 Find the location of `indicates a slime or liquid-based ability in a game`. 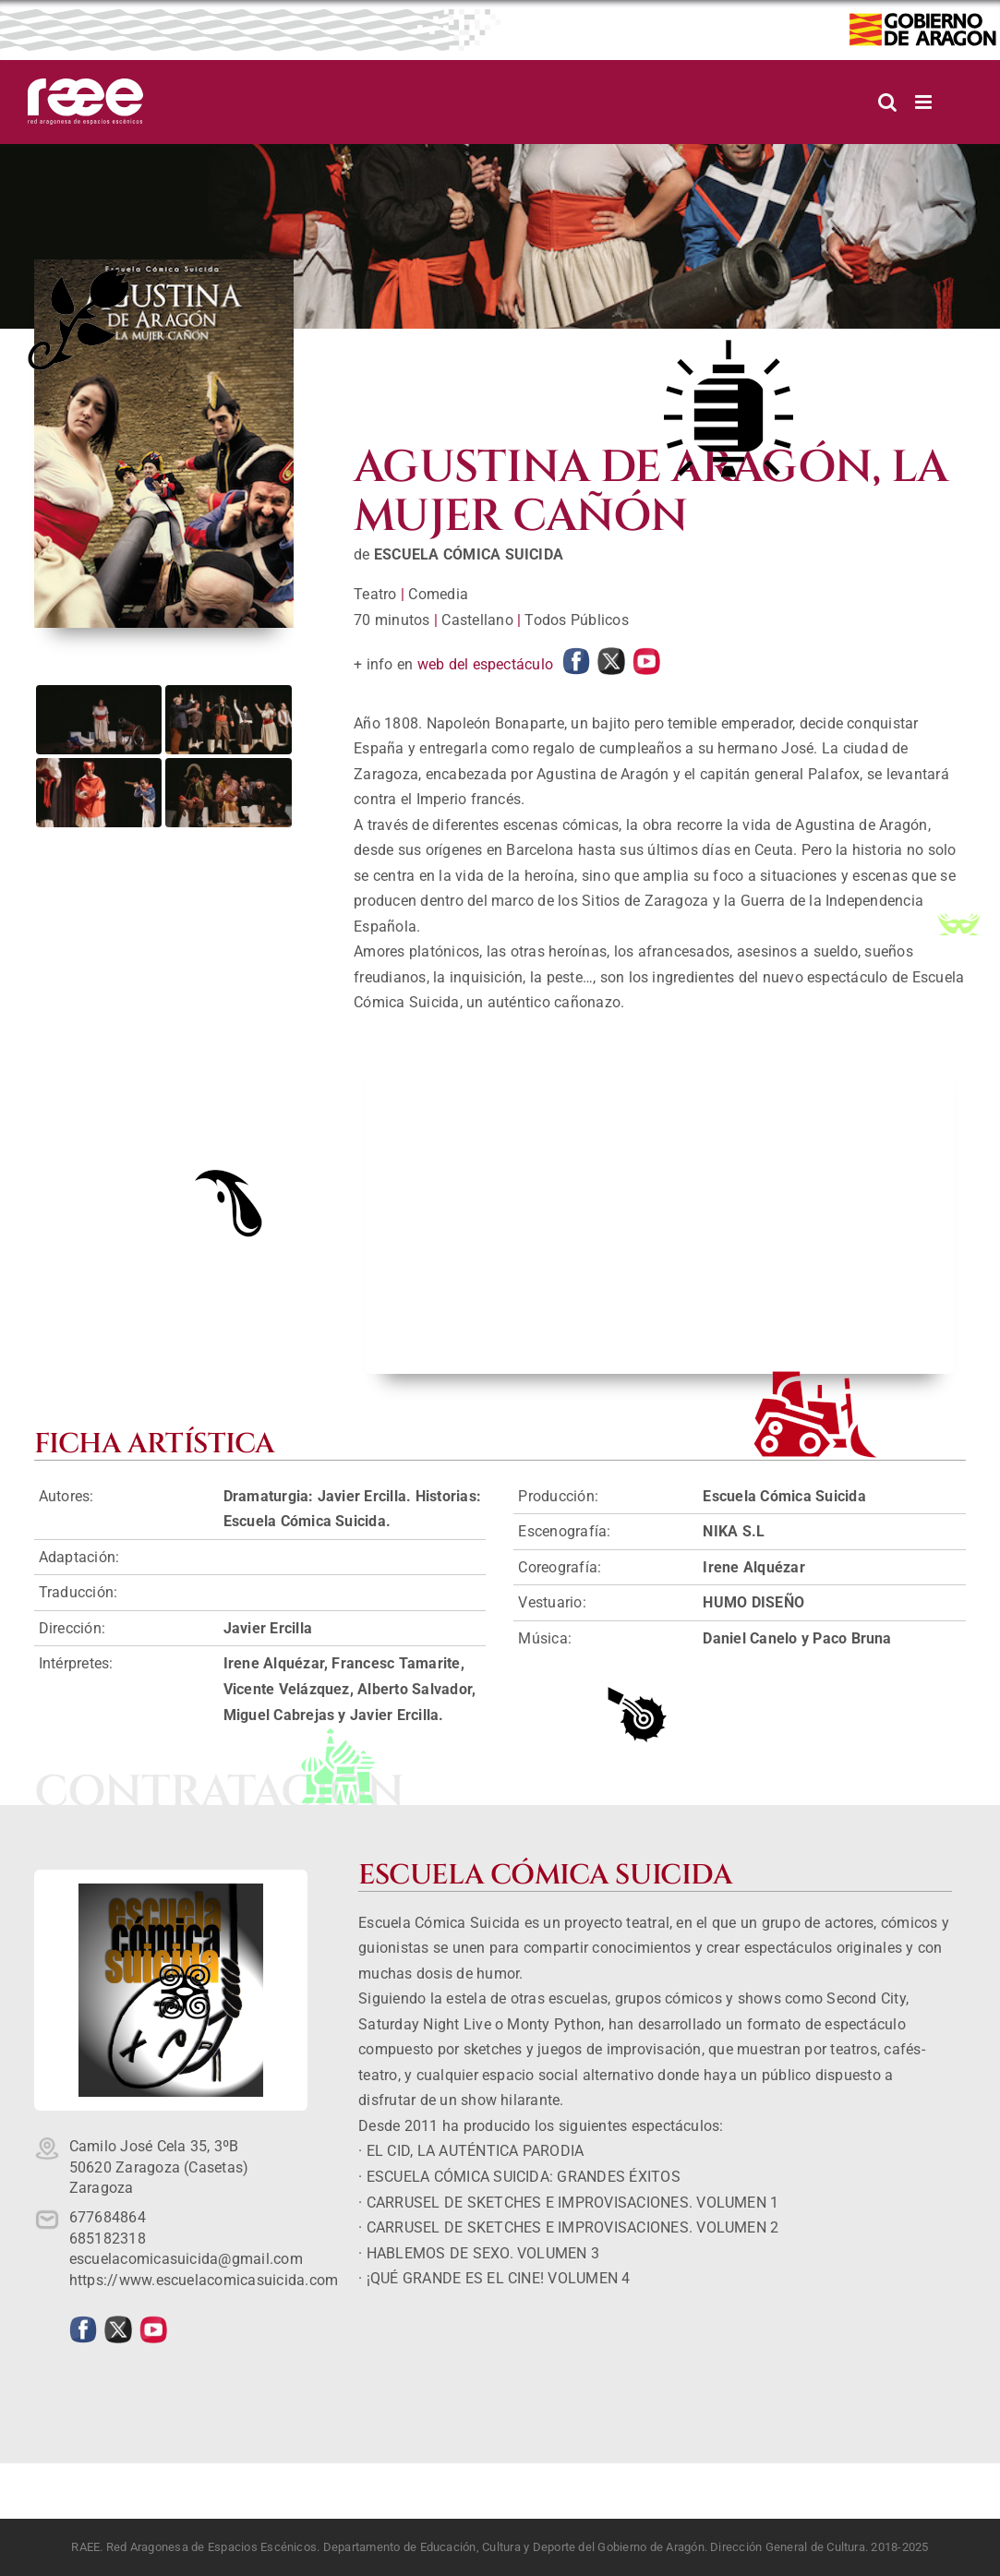

indicates a slime or liquid-based ability in a game is located at coordinates (228, 1204).